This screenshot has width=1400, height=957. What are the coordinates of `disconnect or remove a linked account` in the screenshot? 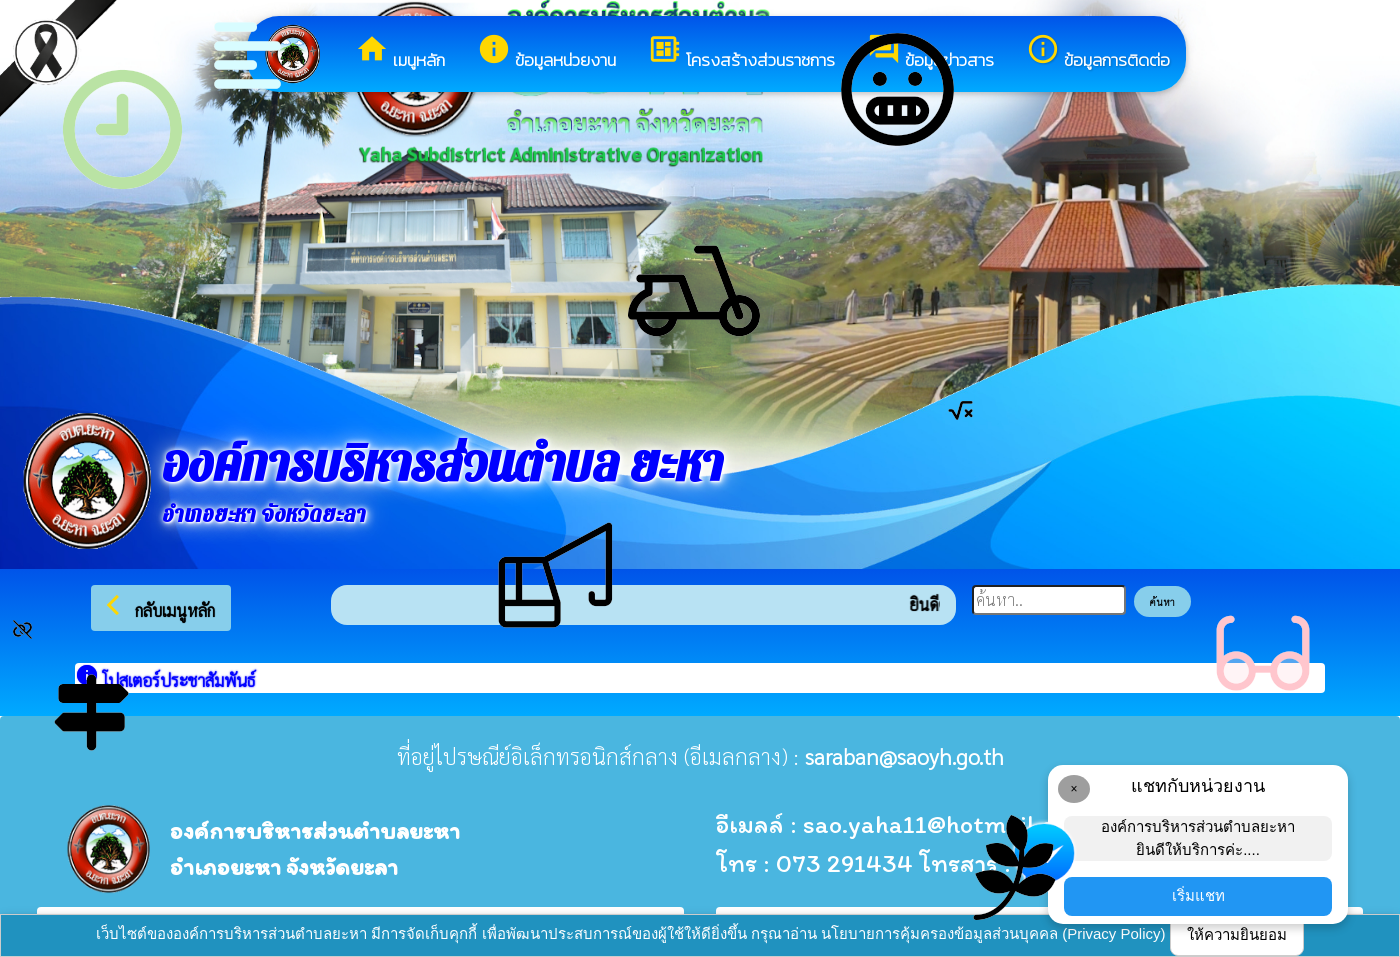 It's located at (22, 629).